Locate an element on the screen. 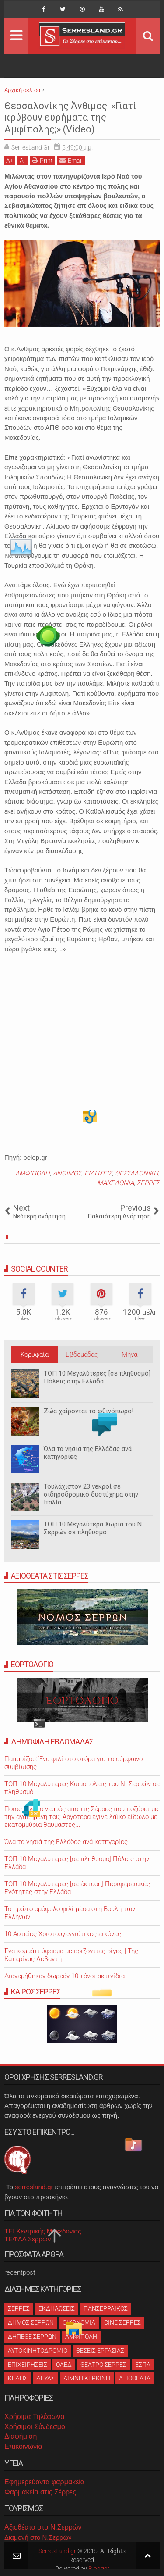 This screenshot has height=2576, width=164. open your music folder is located at coordinates (133, 2145).